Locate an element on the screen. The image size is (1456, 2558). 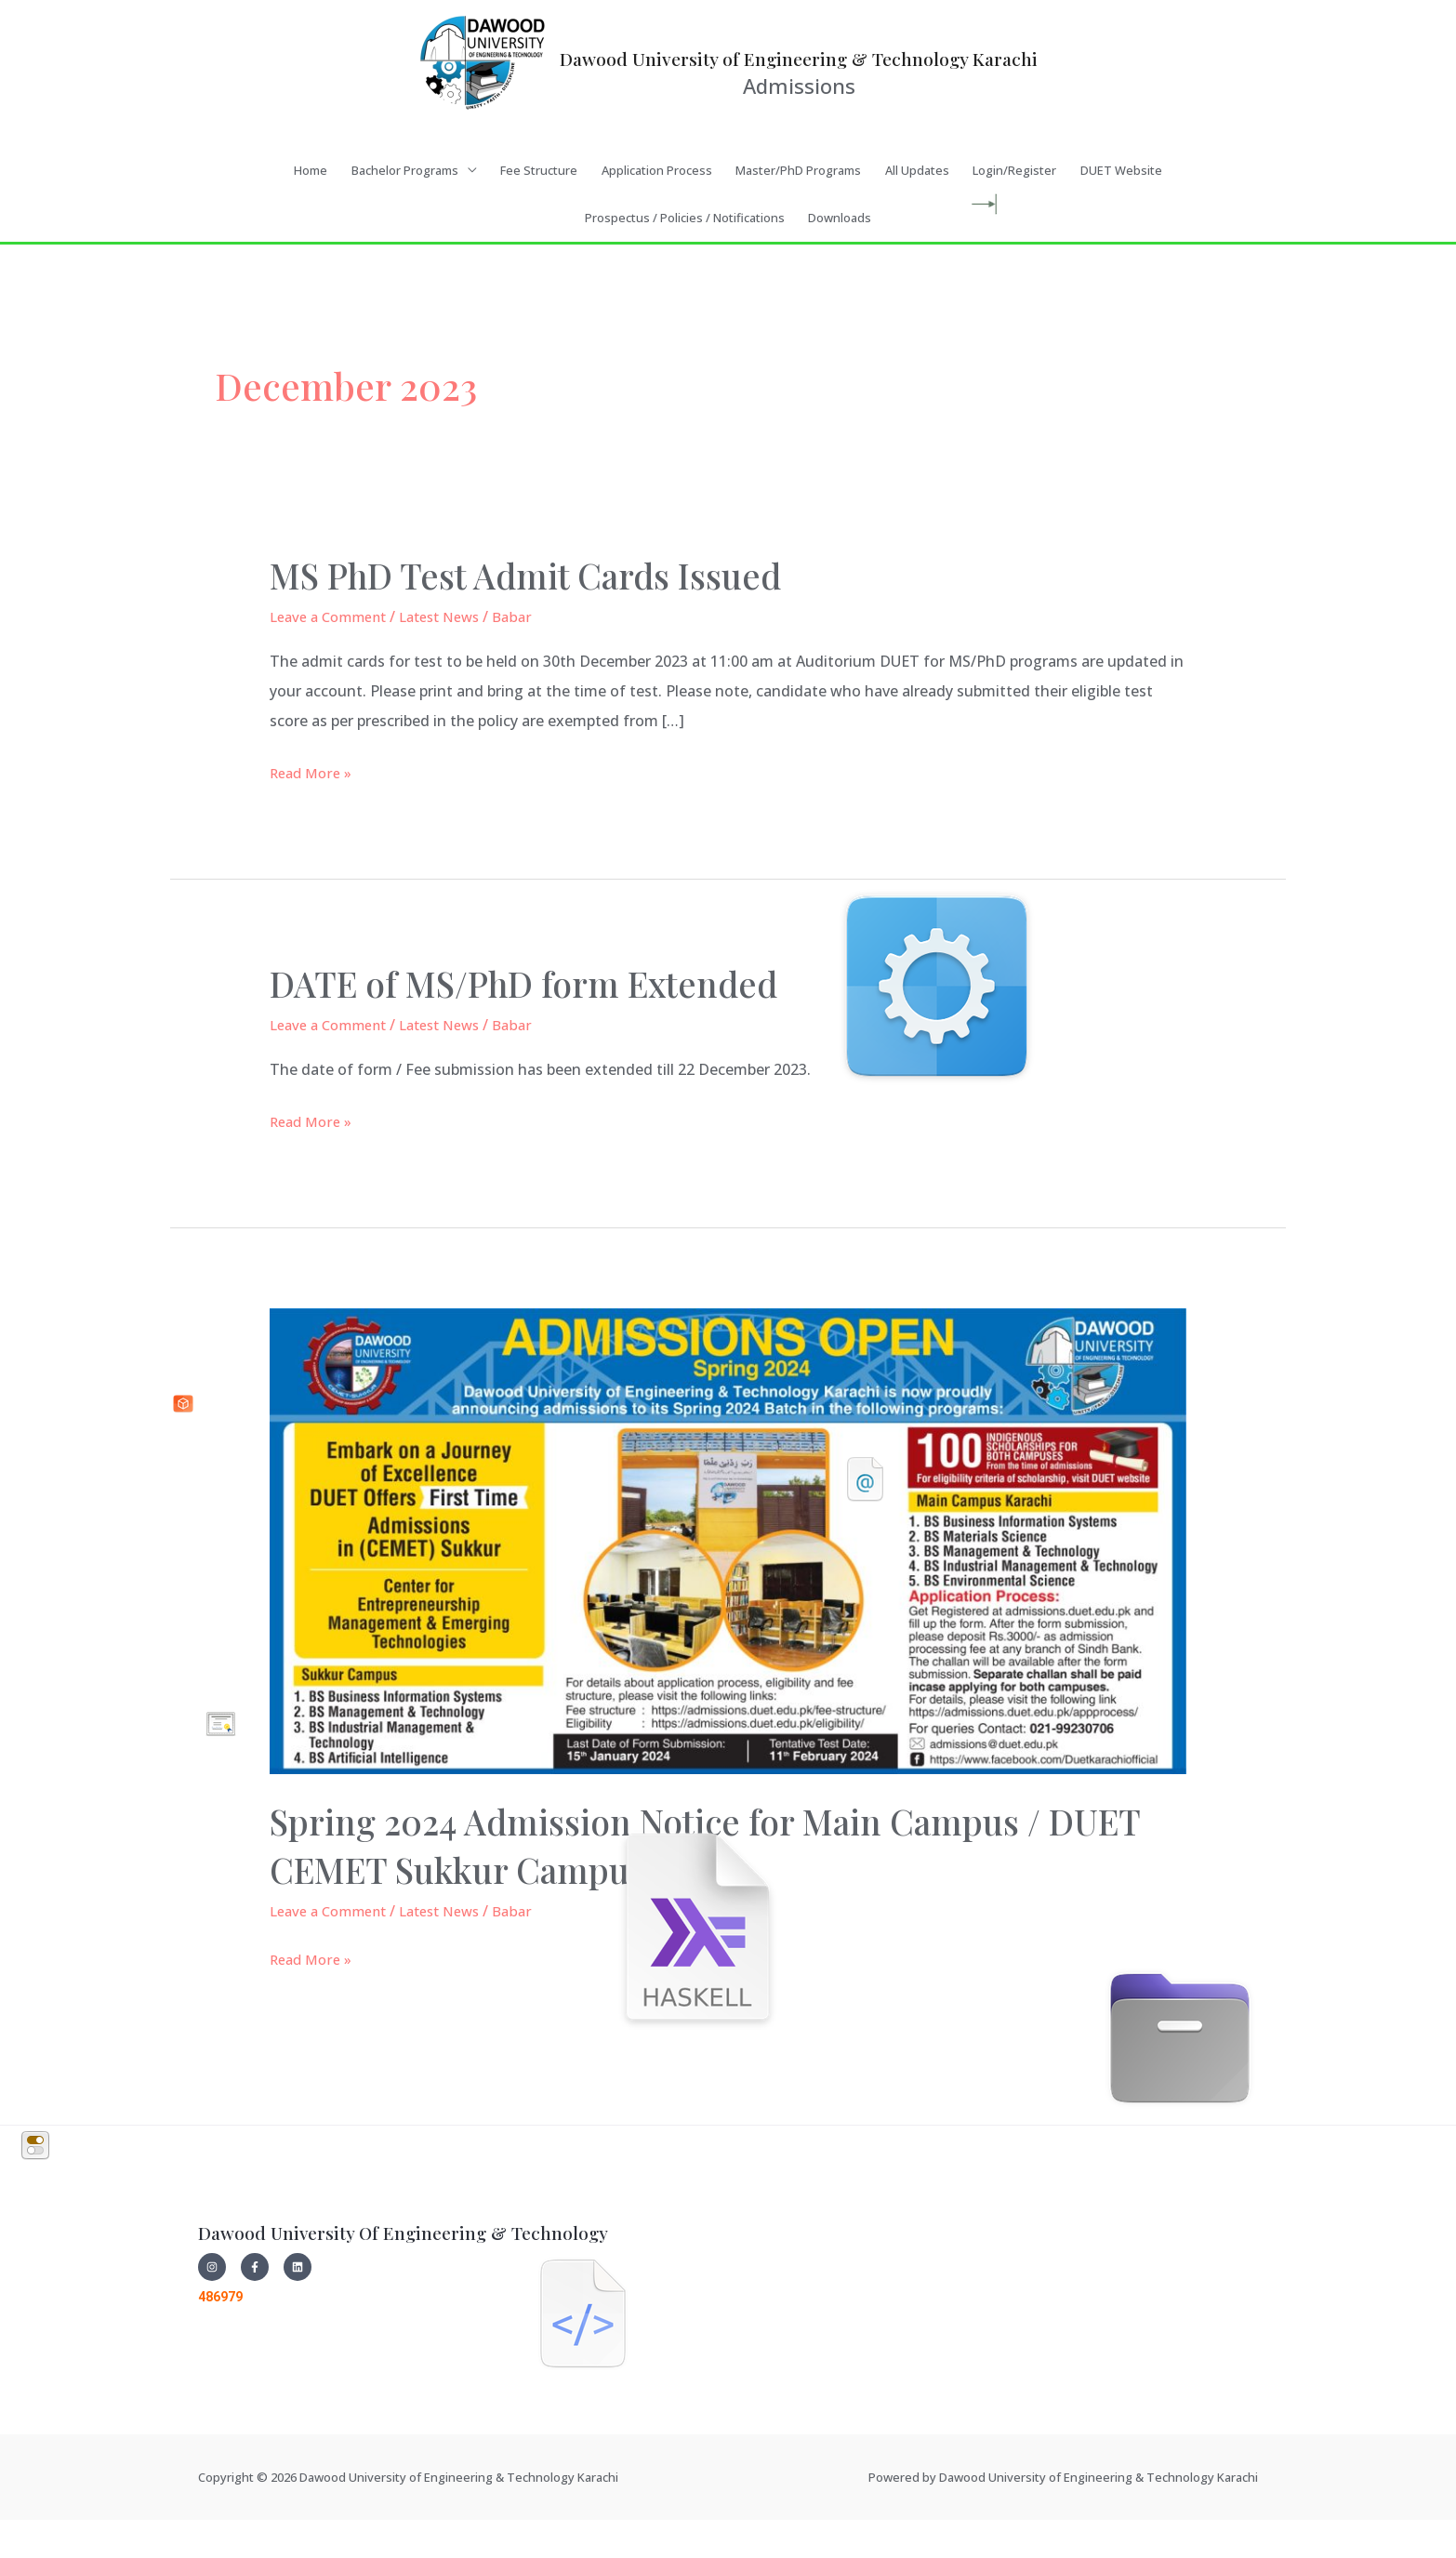
jump to the last item in a list is located at coordinates (984, 204).